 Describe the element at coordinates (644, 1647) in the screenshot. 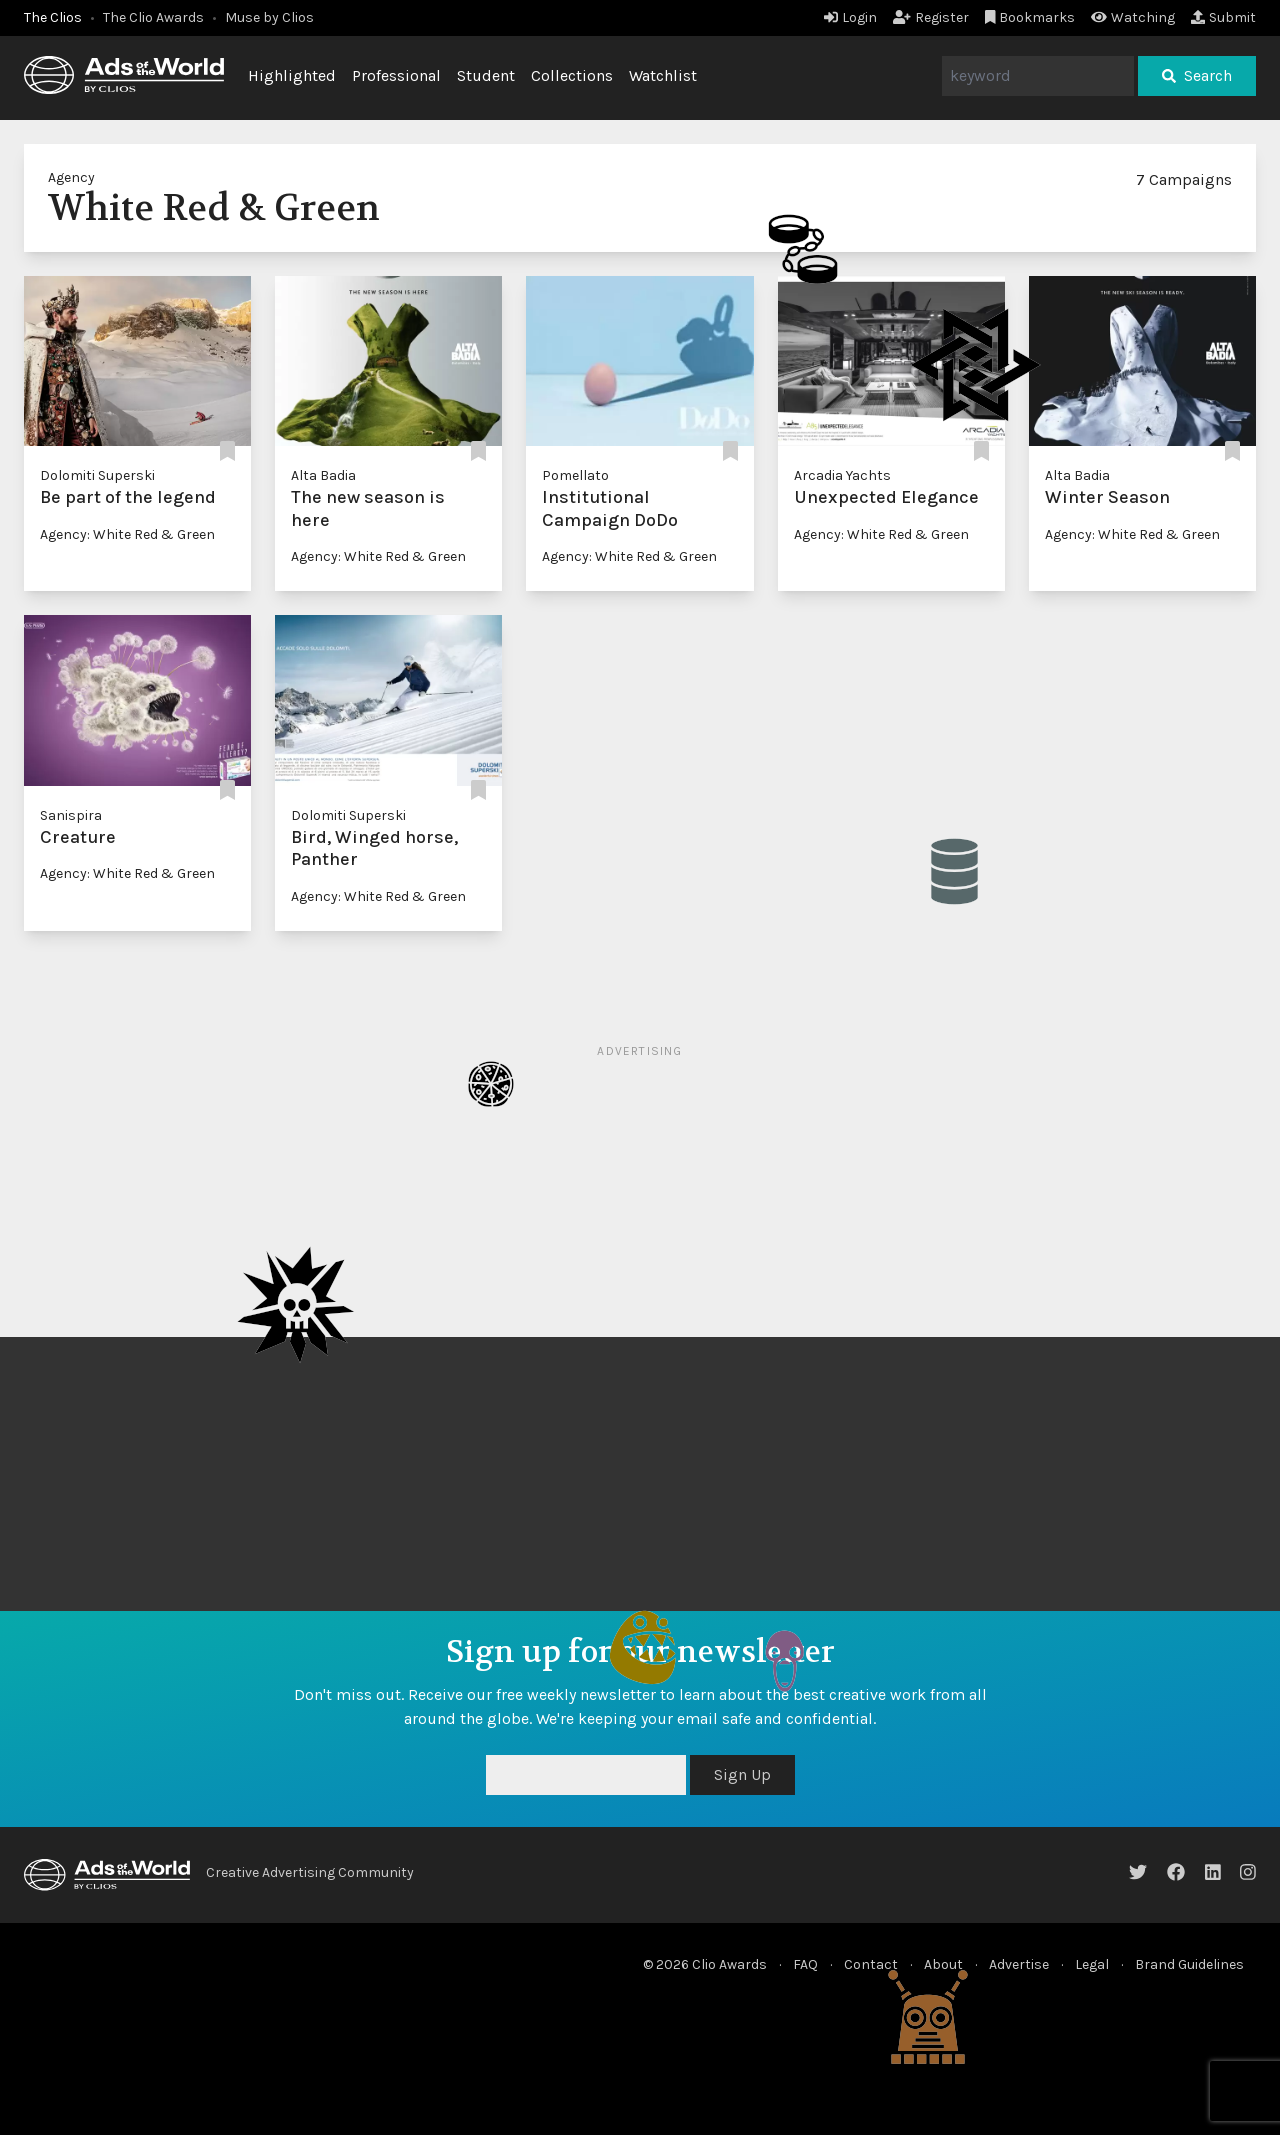

I see `indicates gluttony status effect or debuff` at that location.